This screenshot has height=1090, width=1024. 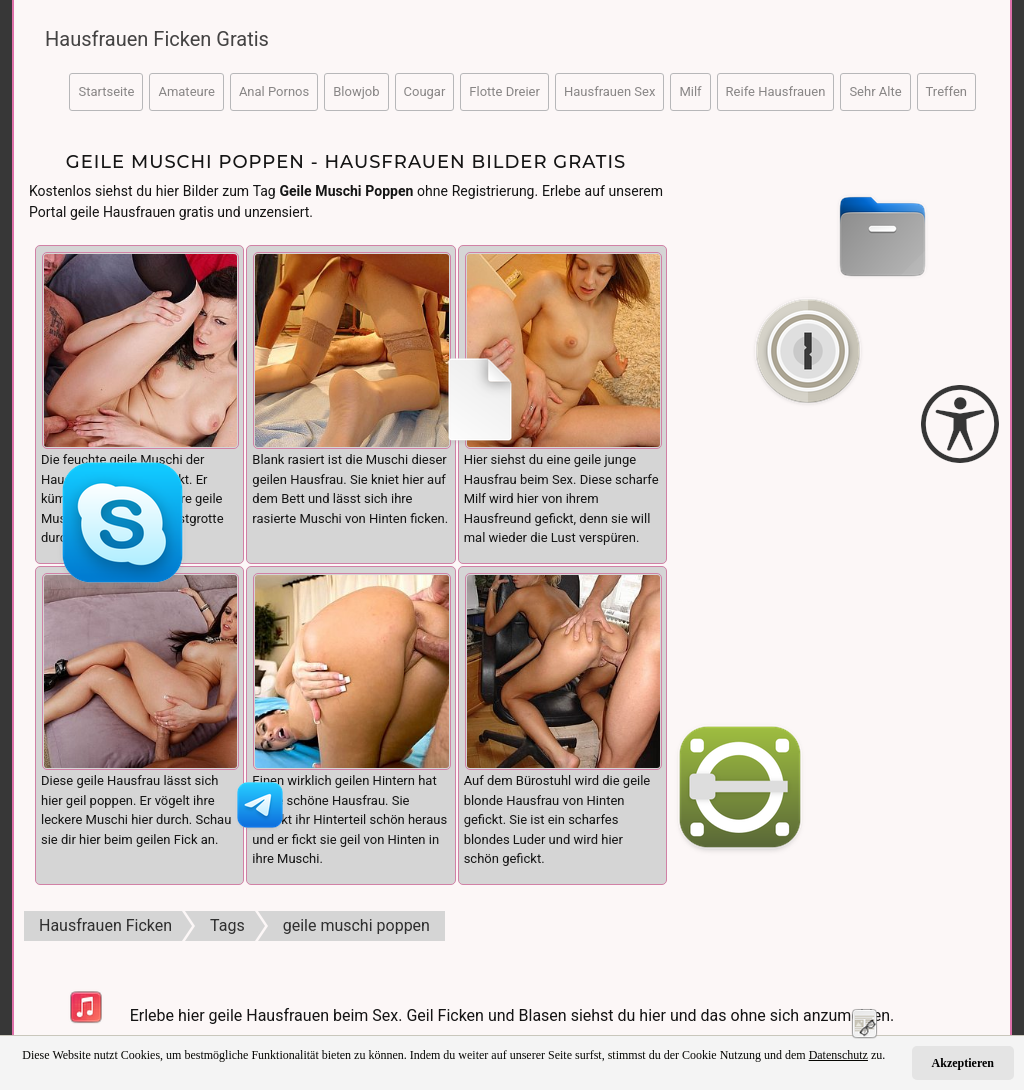 What do you see at coordinates (122, 522) in the screenshot?
I see `open Skype app` at bounding box center [122, 522].